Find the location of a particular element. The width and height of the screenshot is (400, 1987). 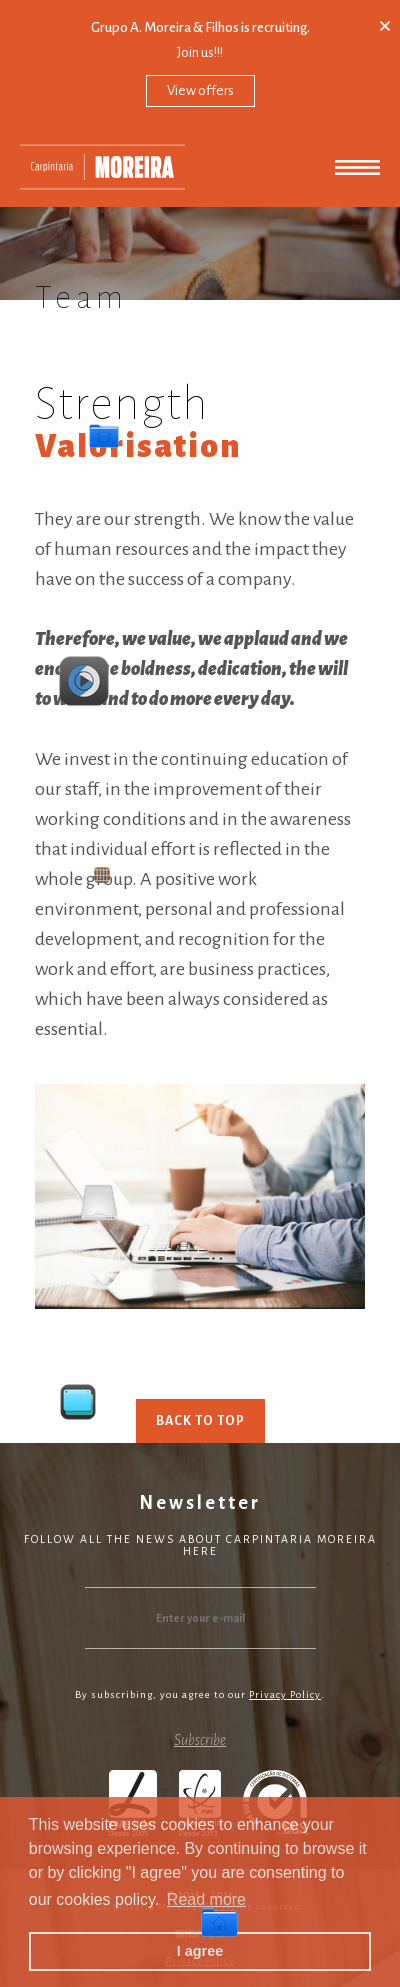

open your home folder is located at coordinates (219, 1922).